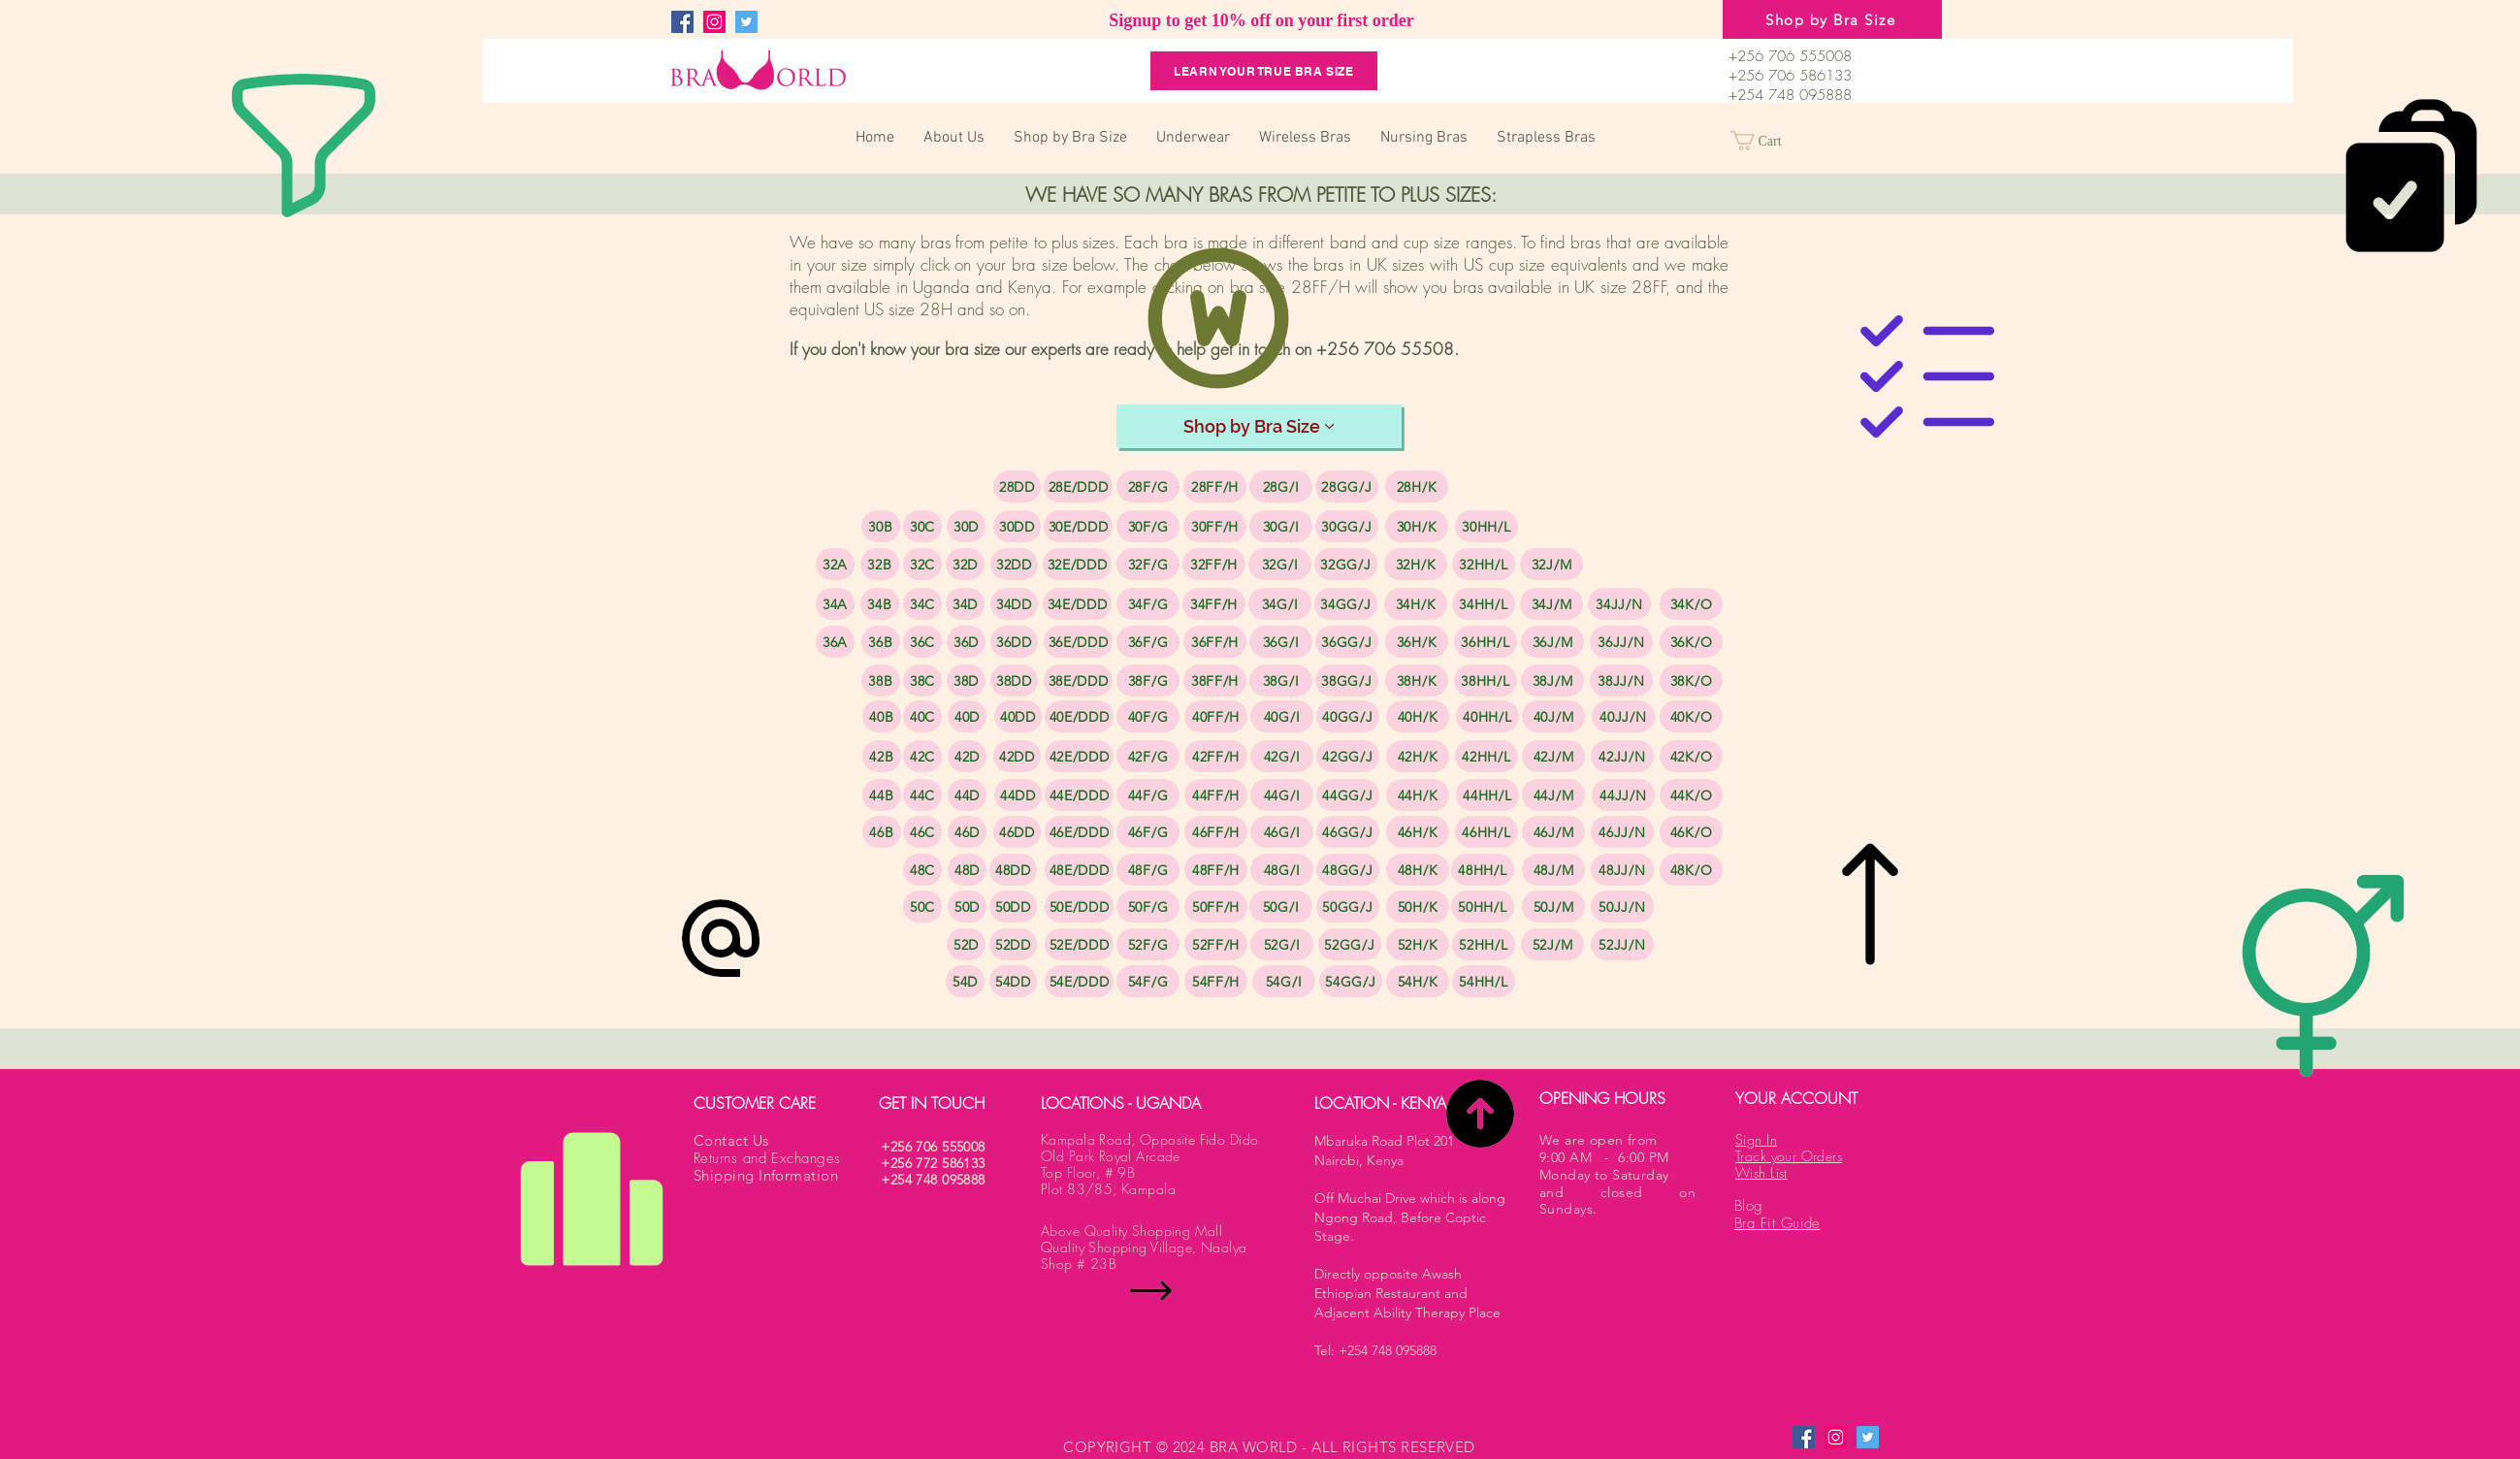  Describe the element at coordinates (2411, 176) in the screenshot. I see `mark task or document as complete` at that location.